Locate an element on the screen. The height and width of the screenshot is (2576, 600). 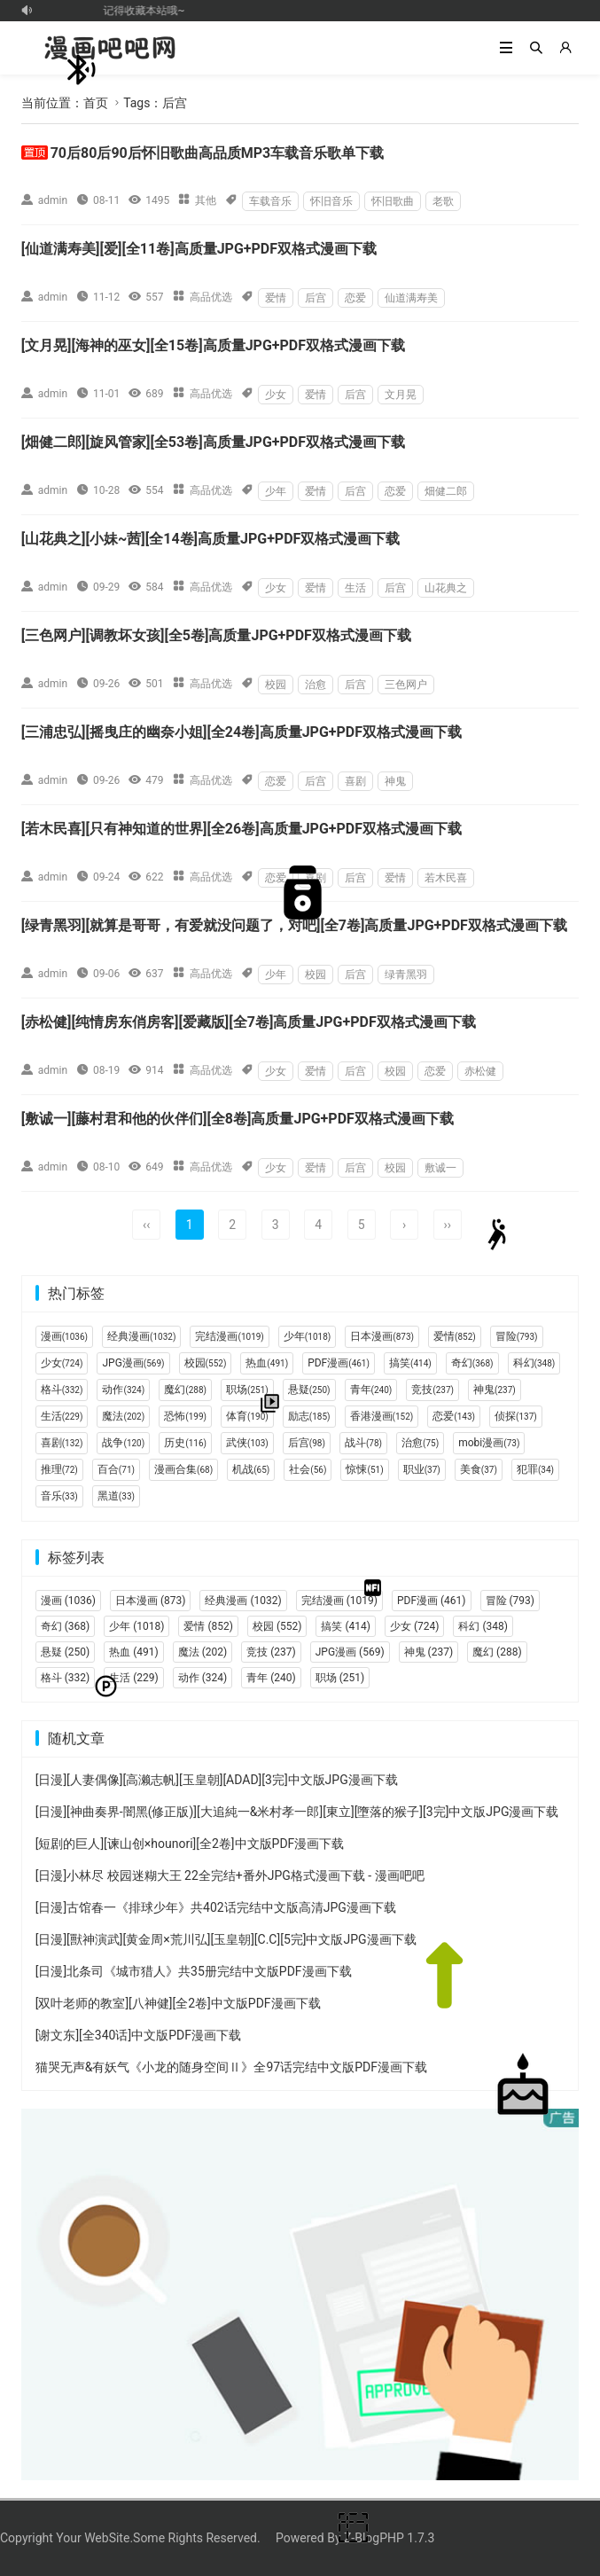
indicates non-food items category is located at coordinates (372, 1587).